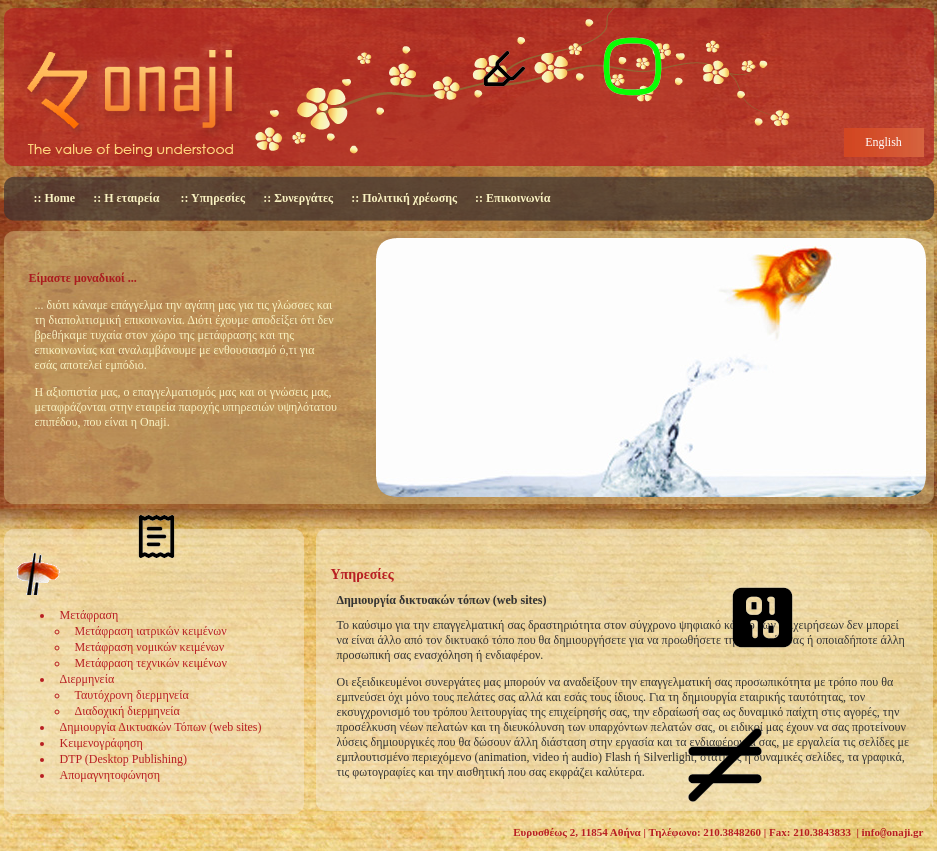 Image resolution: width=937 pixels, height=851 pixels. I want to click on view receipt or transaction details, so click(156, 536).